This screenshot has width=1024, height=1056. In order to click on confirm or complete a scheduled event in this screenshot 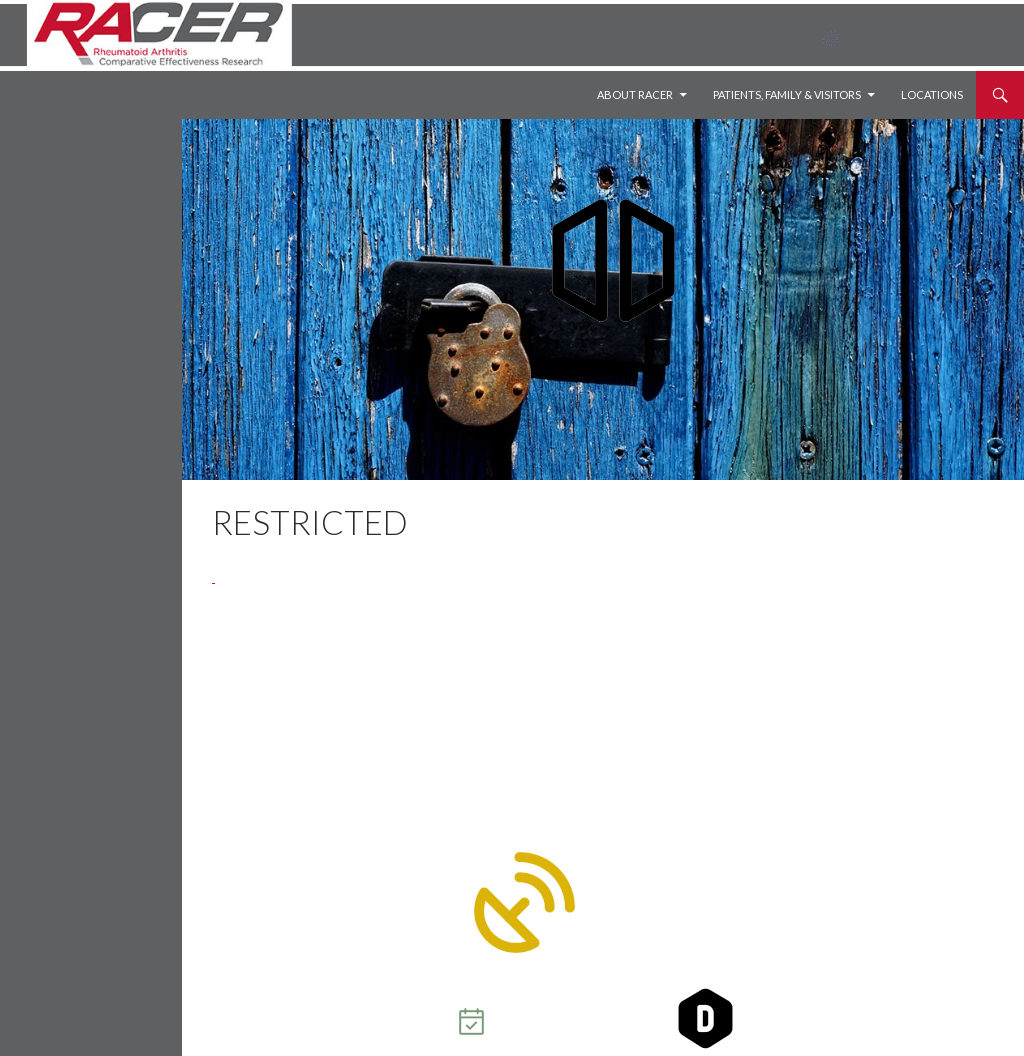, I will do `click(471, 1022)`.